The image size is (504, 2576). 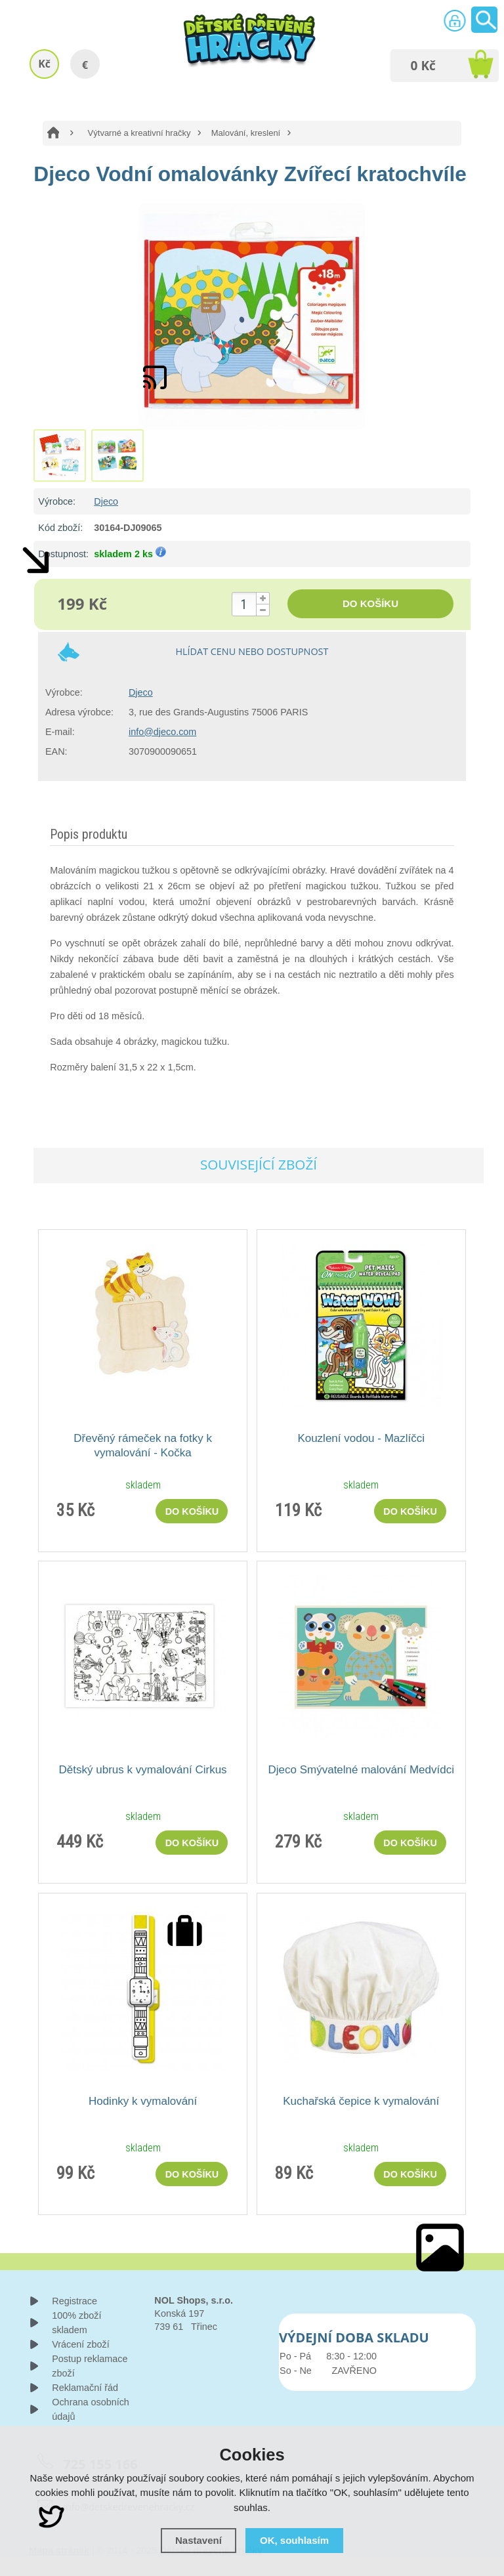 I want to click on access work or business documents, so click(x=184, y=1930).